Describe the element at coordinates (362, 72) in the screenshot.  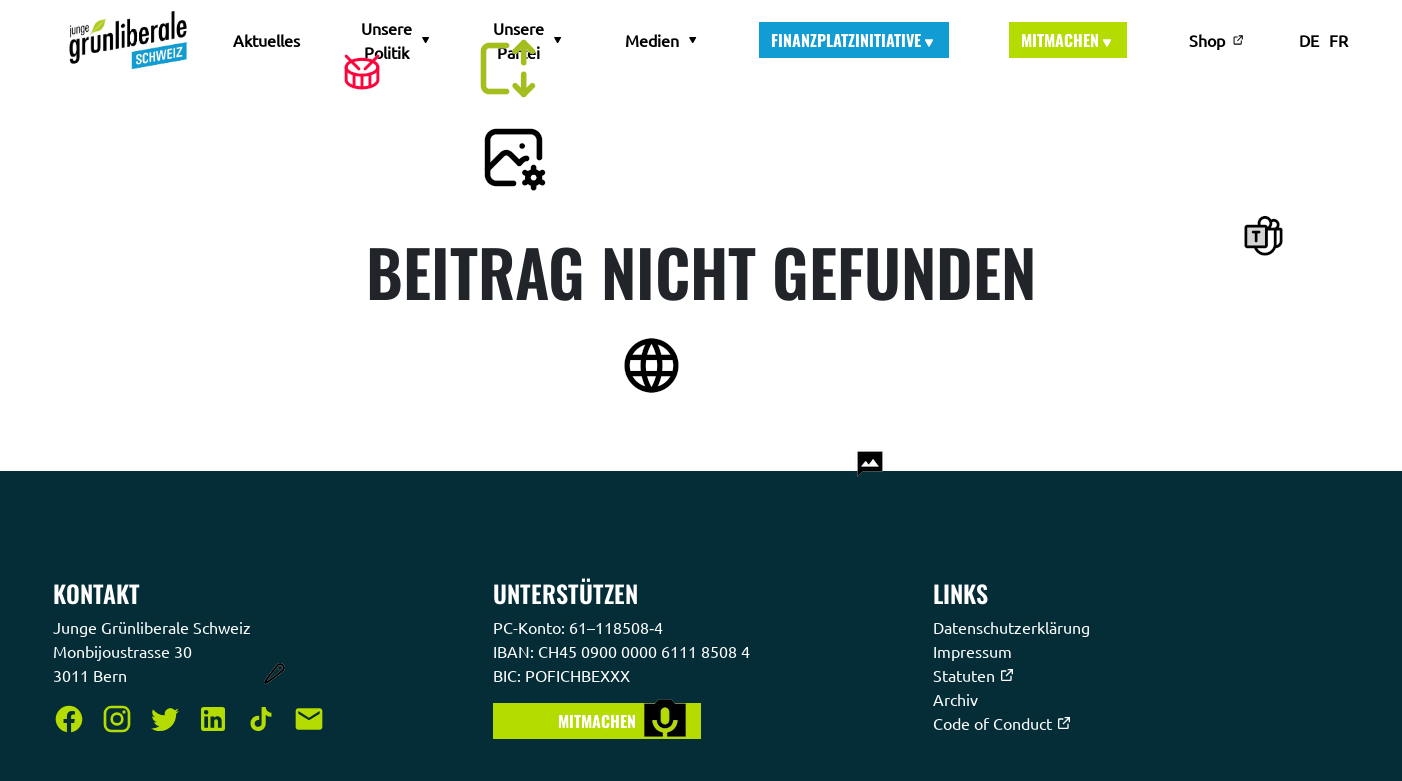
I see `access music or audio tools` at that location.